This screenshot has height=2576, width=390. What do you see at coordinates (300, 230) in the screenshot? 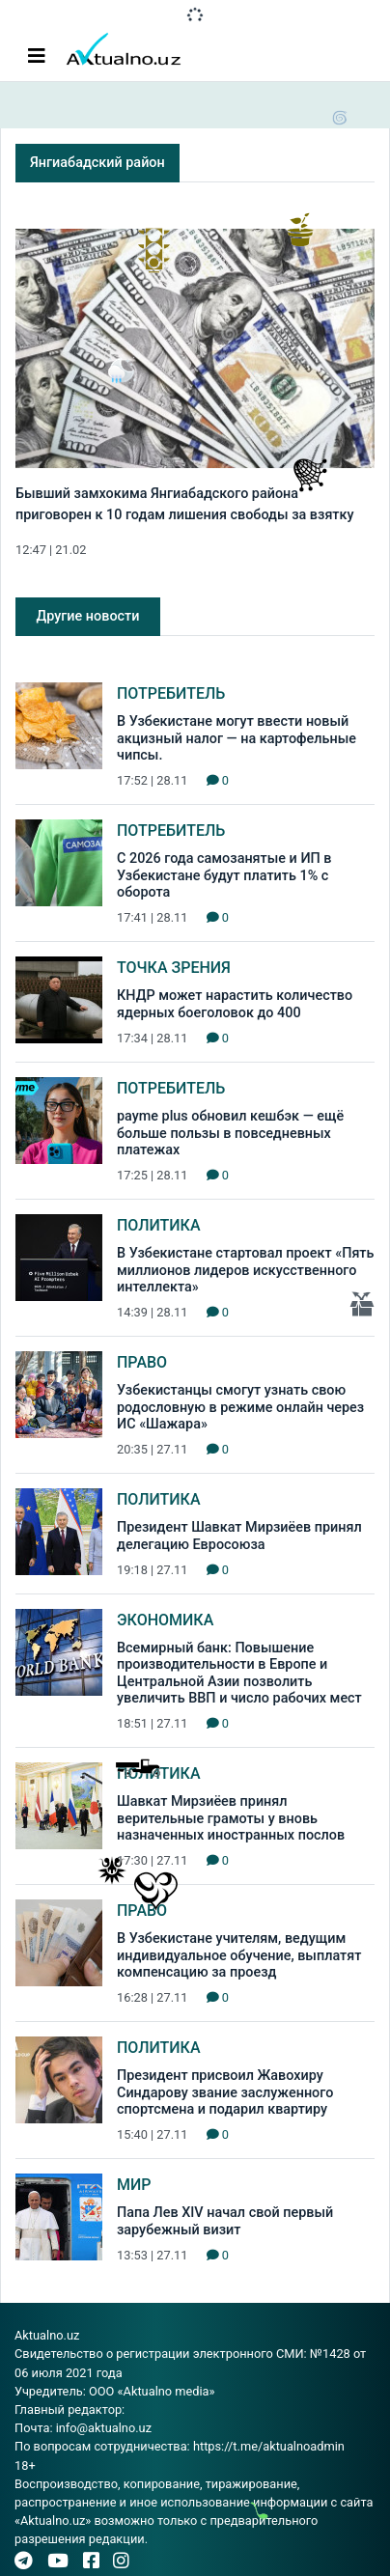
I see `start a new project or initiative` at bounding box center [300, 230].